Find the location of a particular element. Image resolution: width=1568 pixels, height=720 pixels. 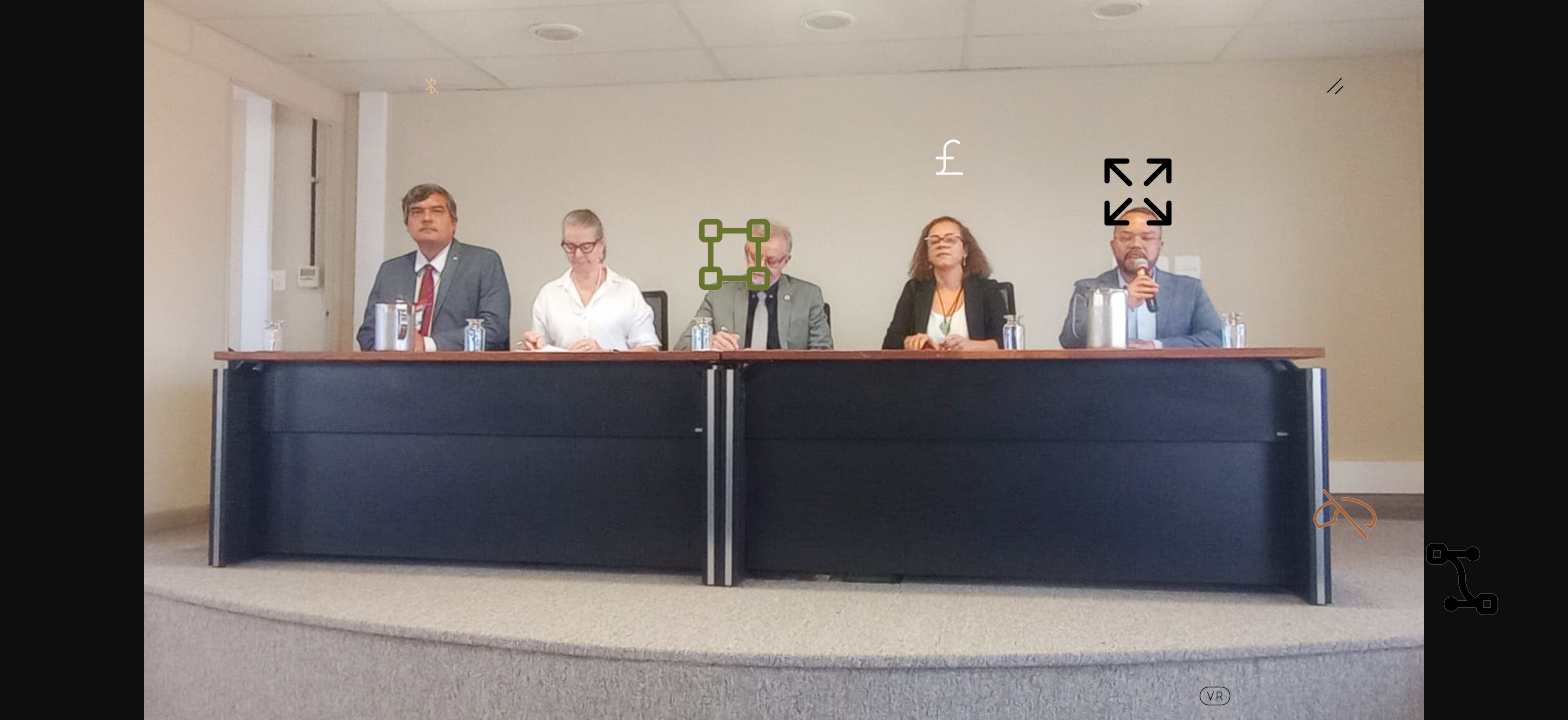

access virtual reality mode or settings is located at coordinates (1215, 696).